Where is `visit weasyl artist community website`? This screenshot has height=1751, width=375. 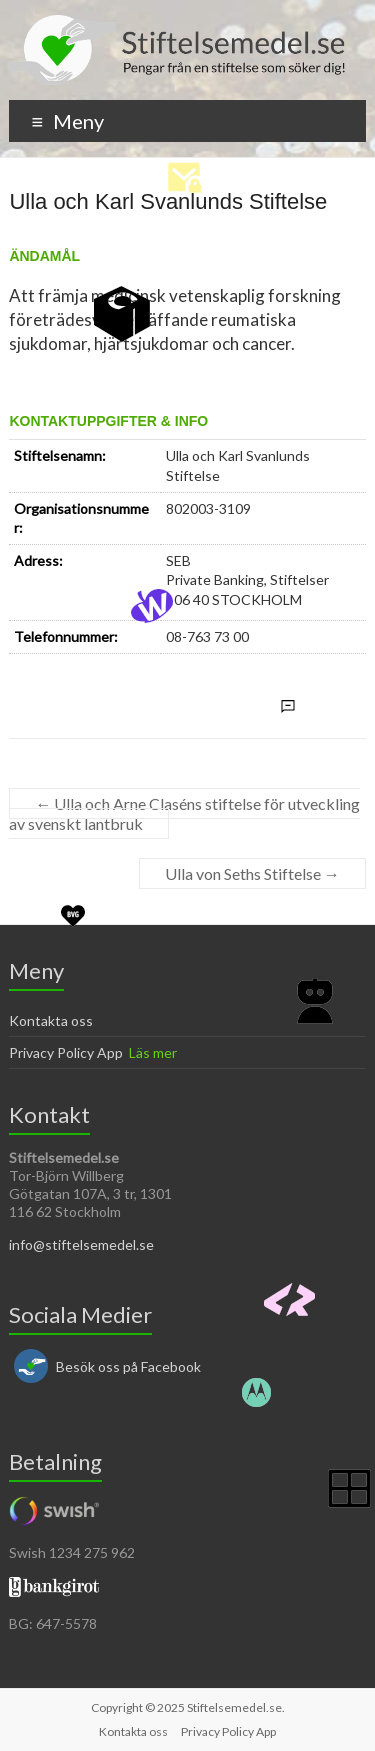 visit weasyl artist community website is located at coordinates (152, 606).